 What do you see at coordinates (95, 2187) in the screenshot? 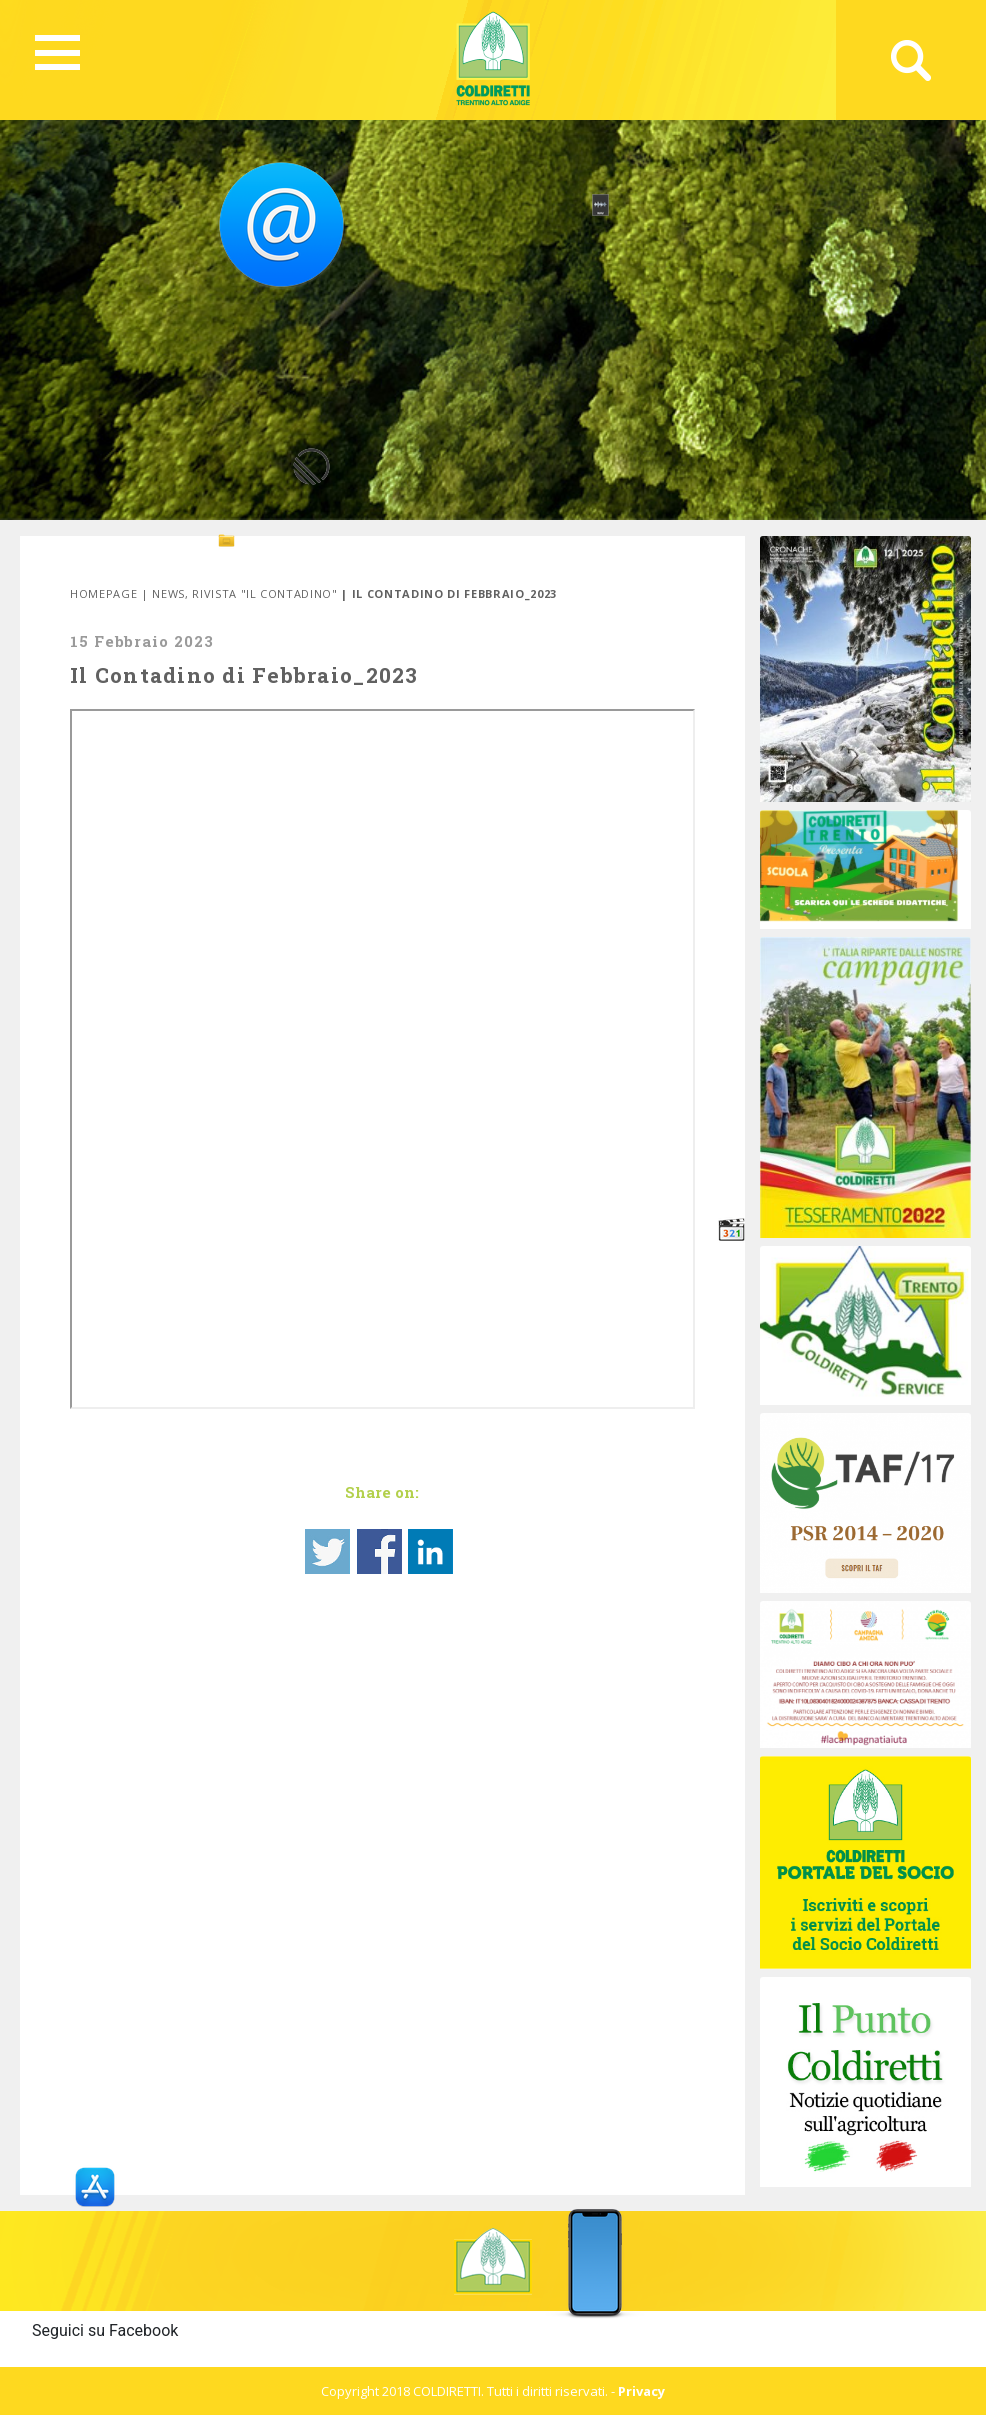
I see `open the App Store to browse and download apps` at bounding box center [95, 2187].